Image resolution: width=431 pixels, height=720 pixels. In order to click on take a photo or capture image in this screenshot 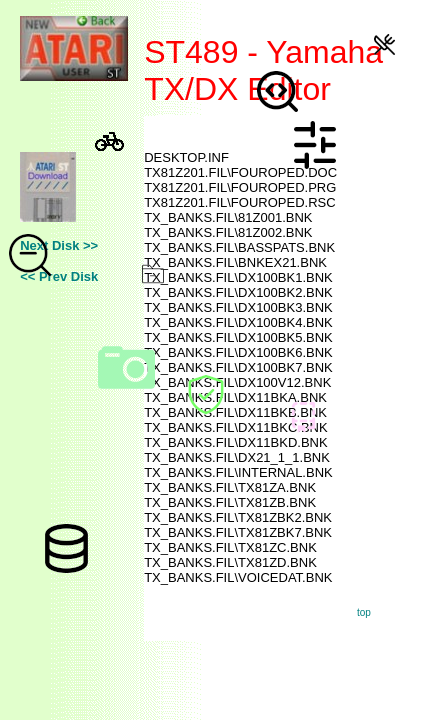, I will do `click(126, 367)`.